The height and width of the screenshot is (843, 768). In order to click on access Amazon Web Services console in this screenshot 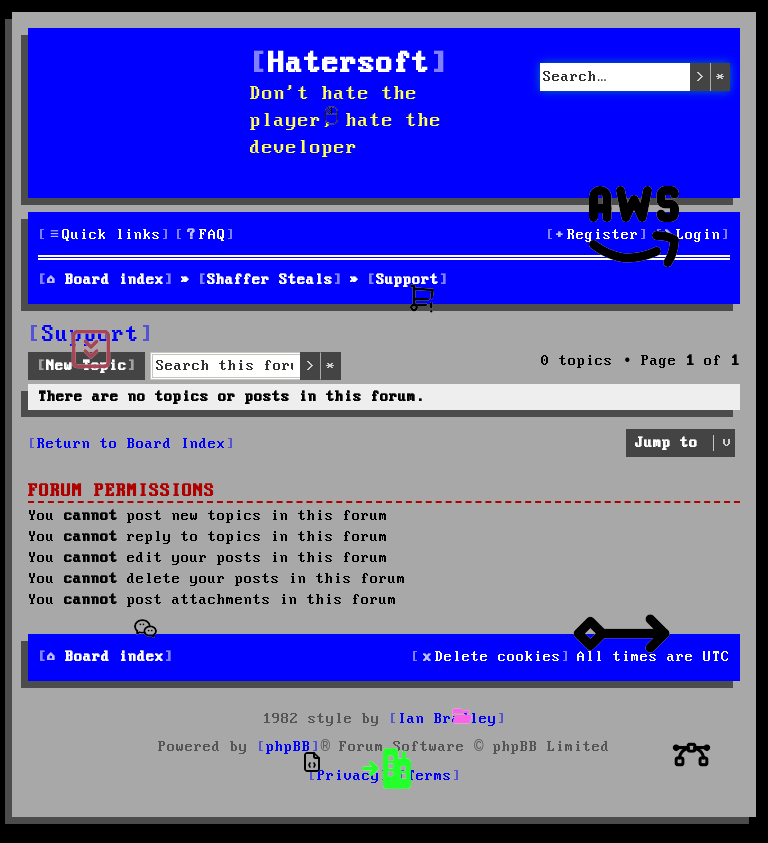, I will do `click(634, 222)`.